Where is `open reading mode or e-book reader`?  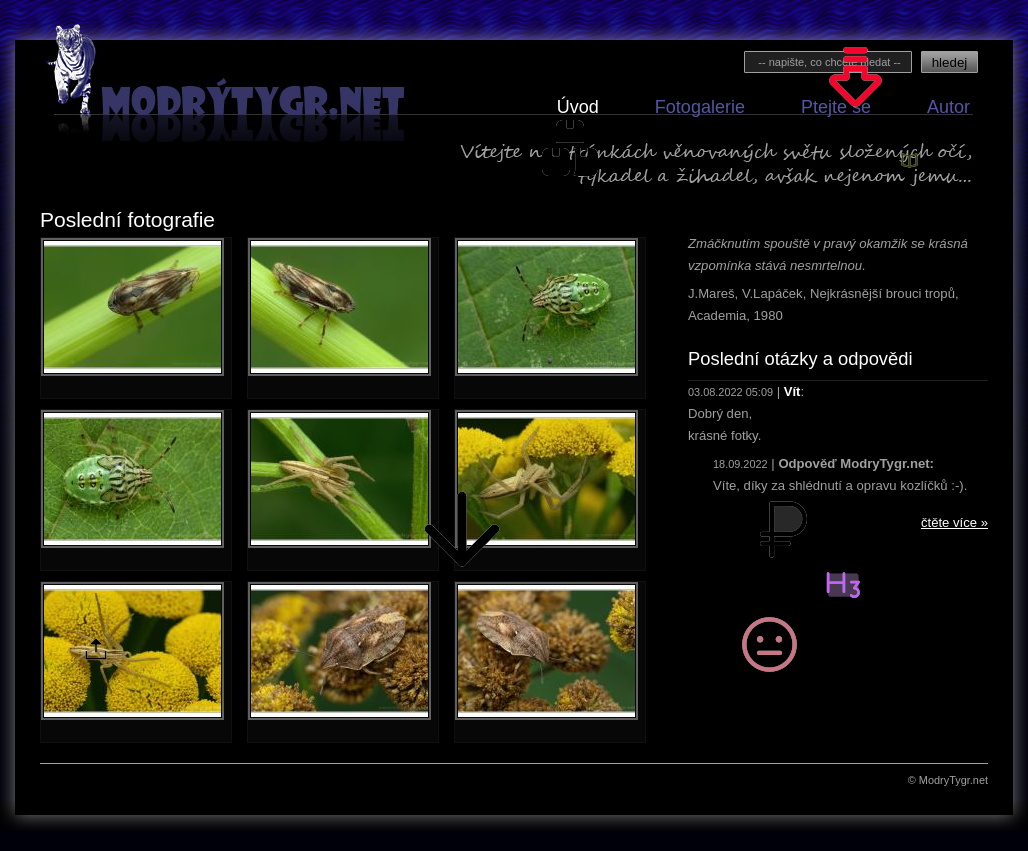 open reading mode or e-book reader is located at coordinates (909, 160).